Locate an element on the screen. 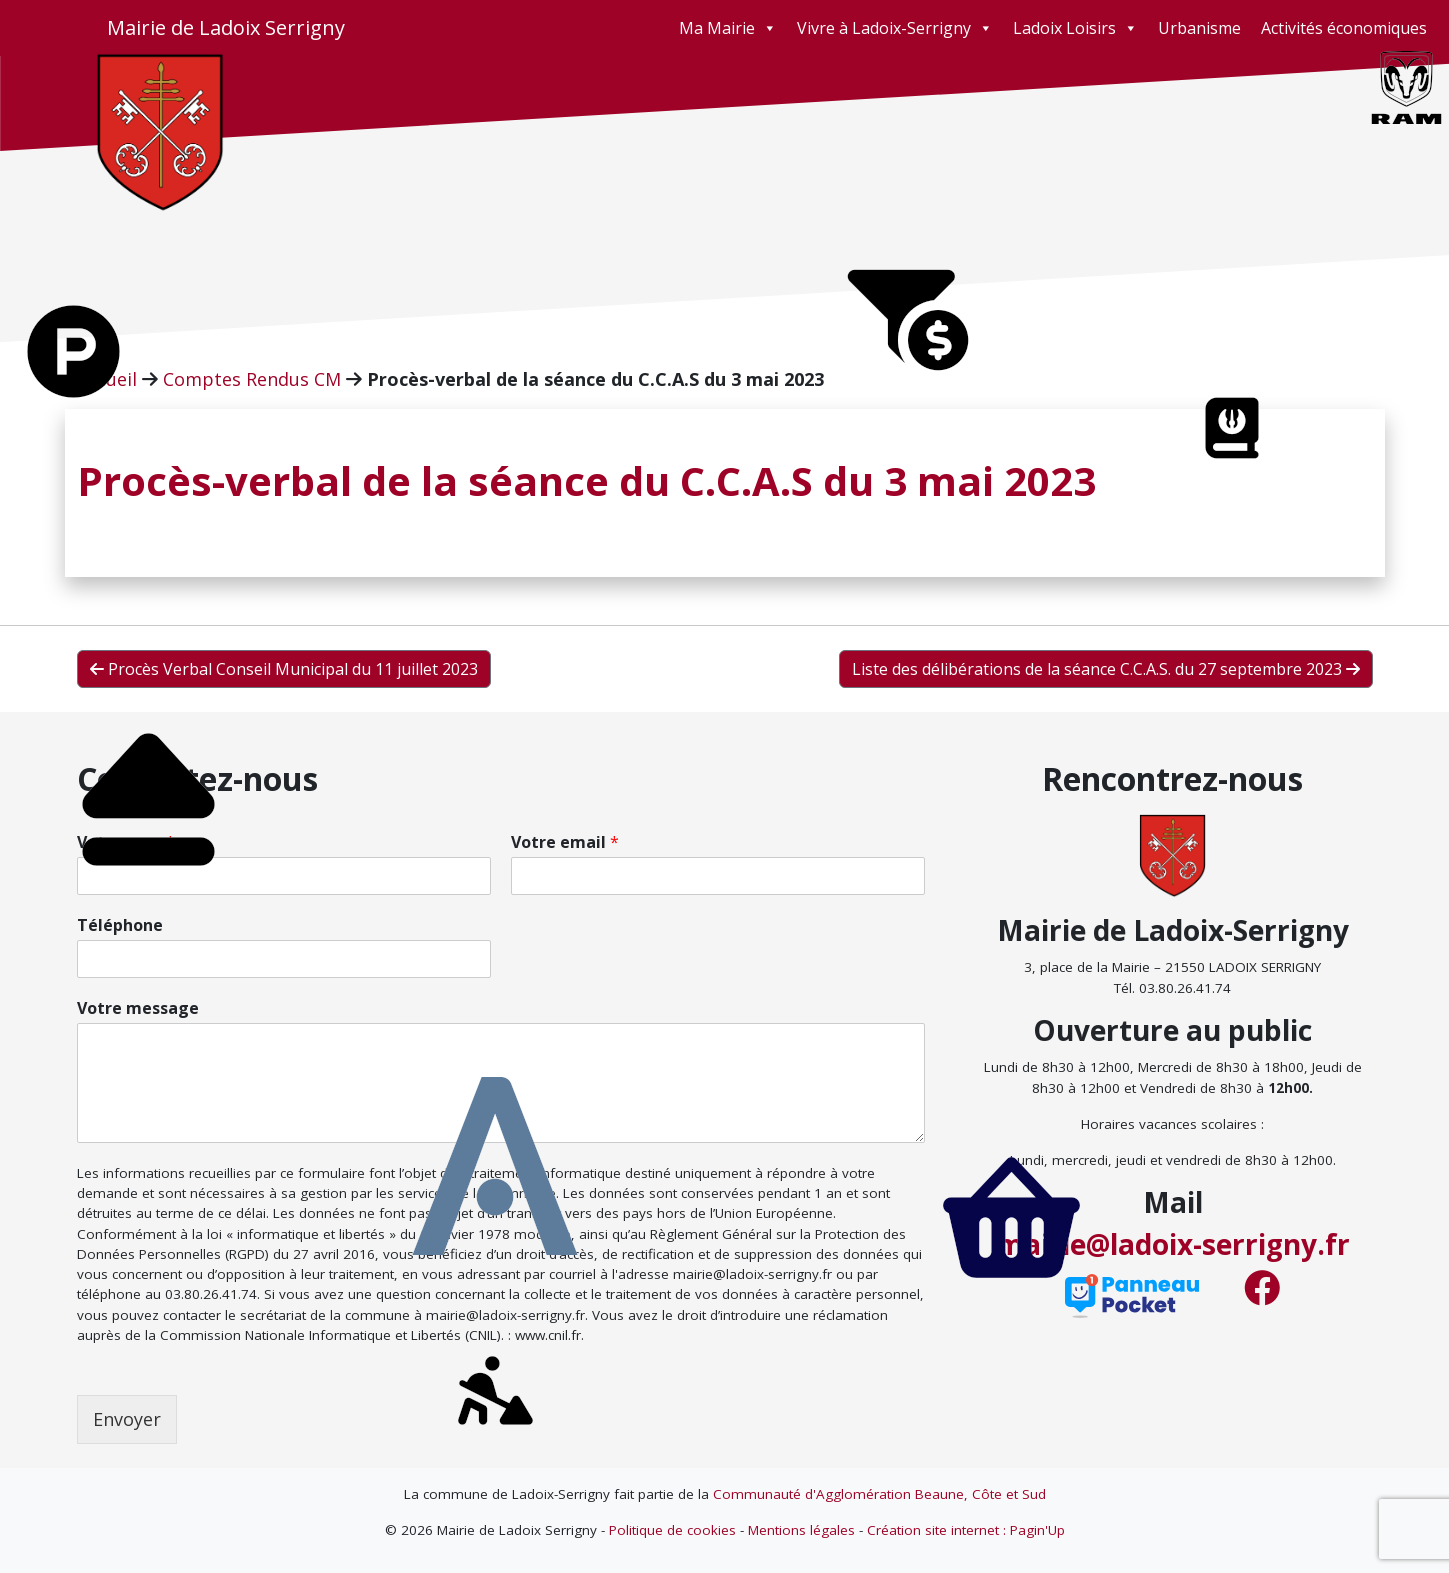 The width and height of the screenshot is (1449, 1573). visit product hunt website or app is located at coordinates (73, 351).